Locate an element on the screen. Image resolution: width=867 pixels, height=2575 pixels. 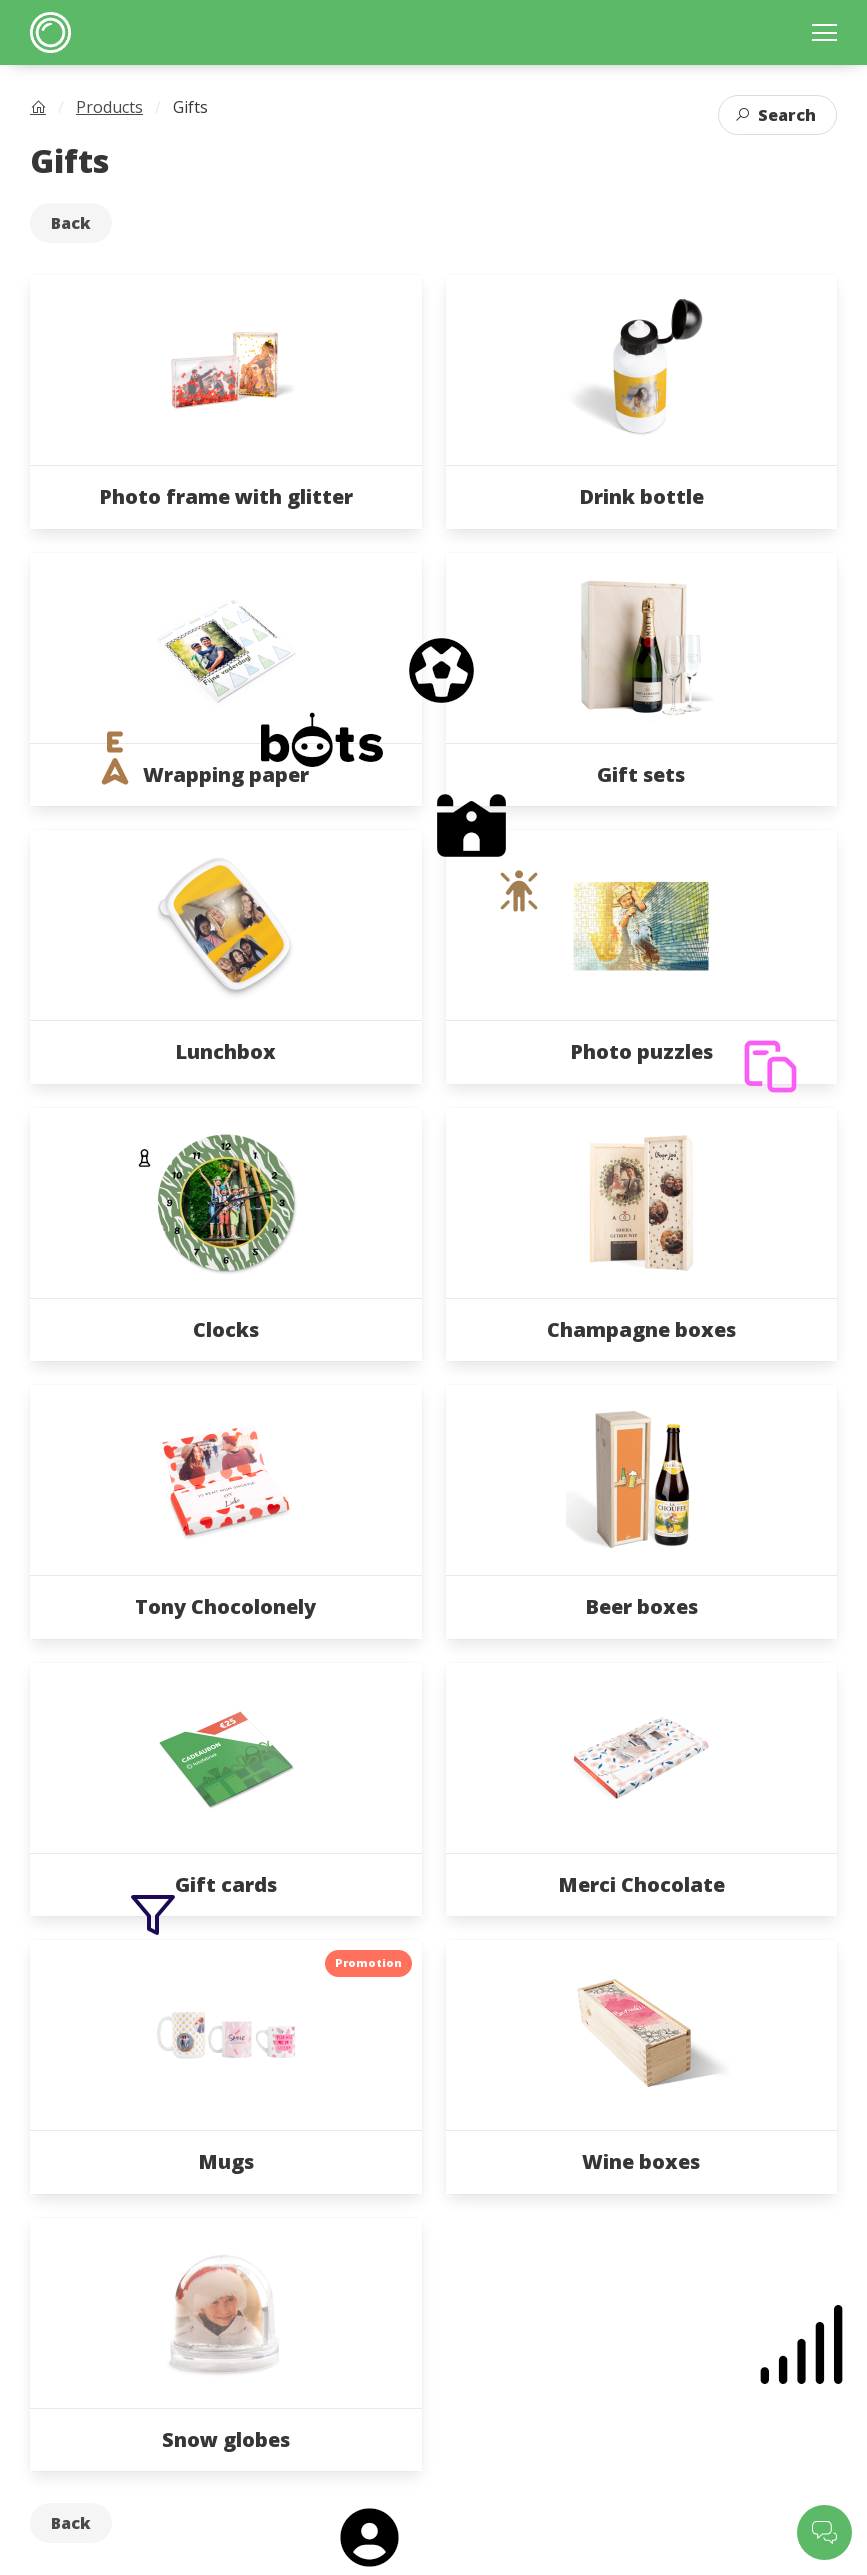
paste copied content from clipboard is located at coordinates (770, 1066).